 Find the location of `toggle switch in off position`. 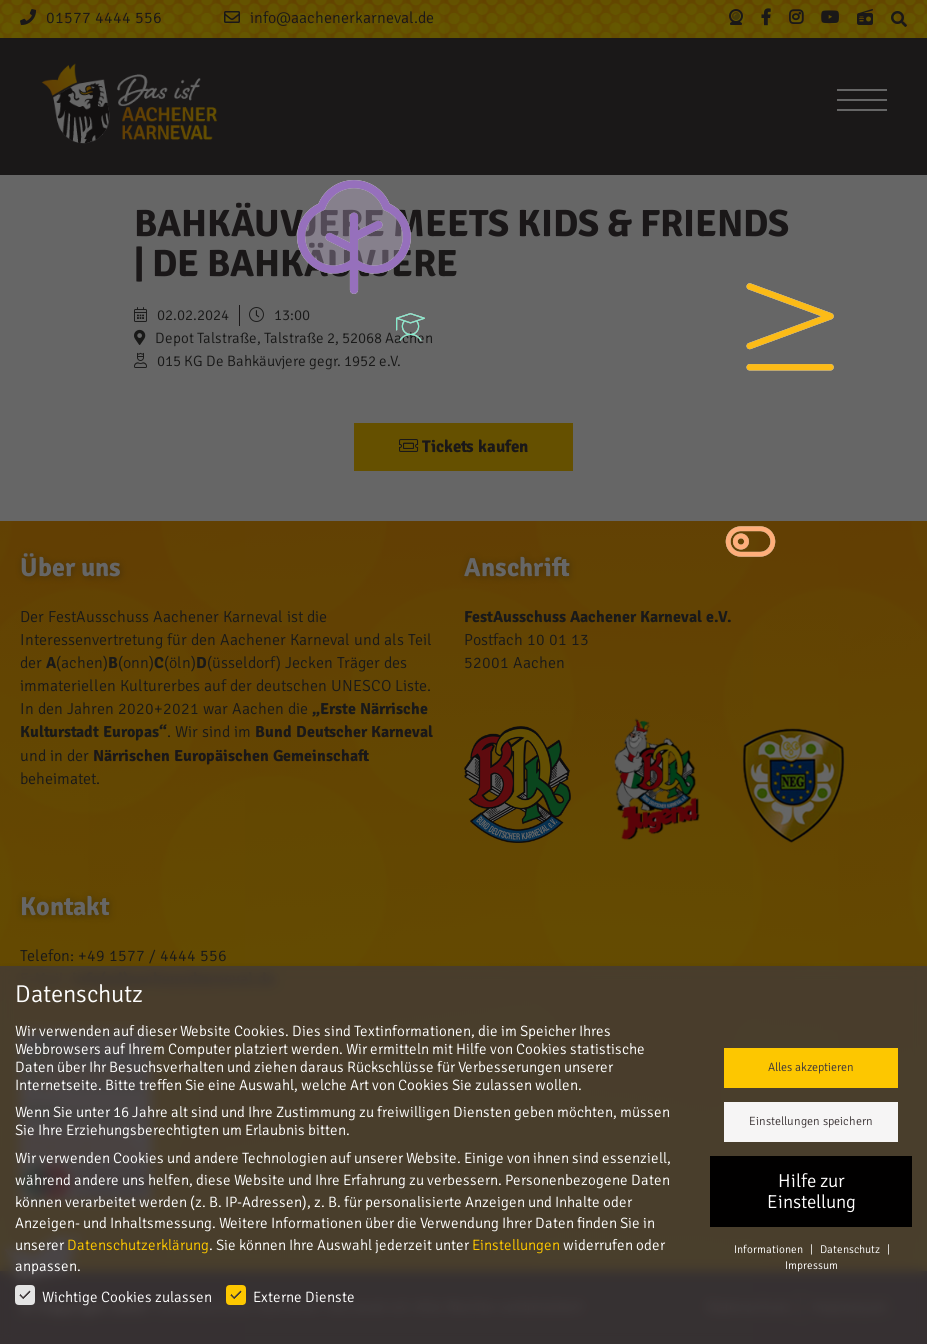

toggle switch in off position is located at coordinates (750, 541).